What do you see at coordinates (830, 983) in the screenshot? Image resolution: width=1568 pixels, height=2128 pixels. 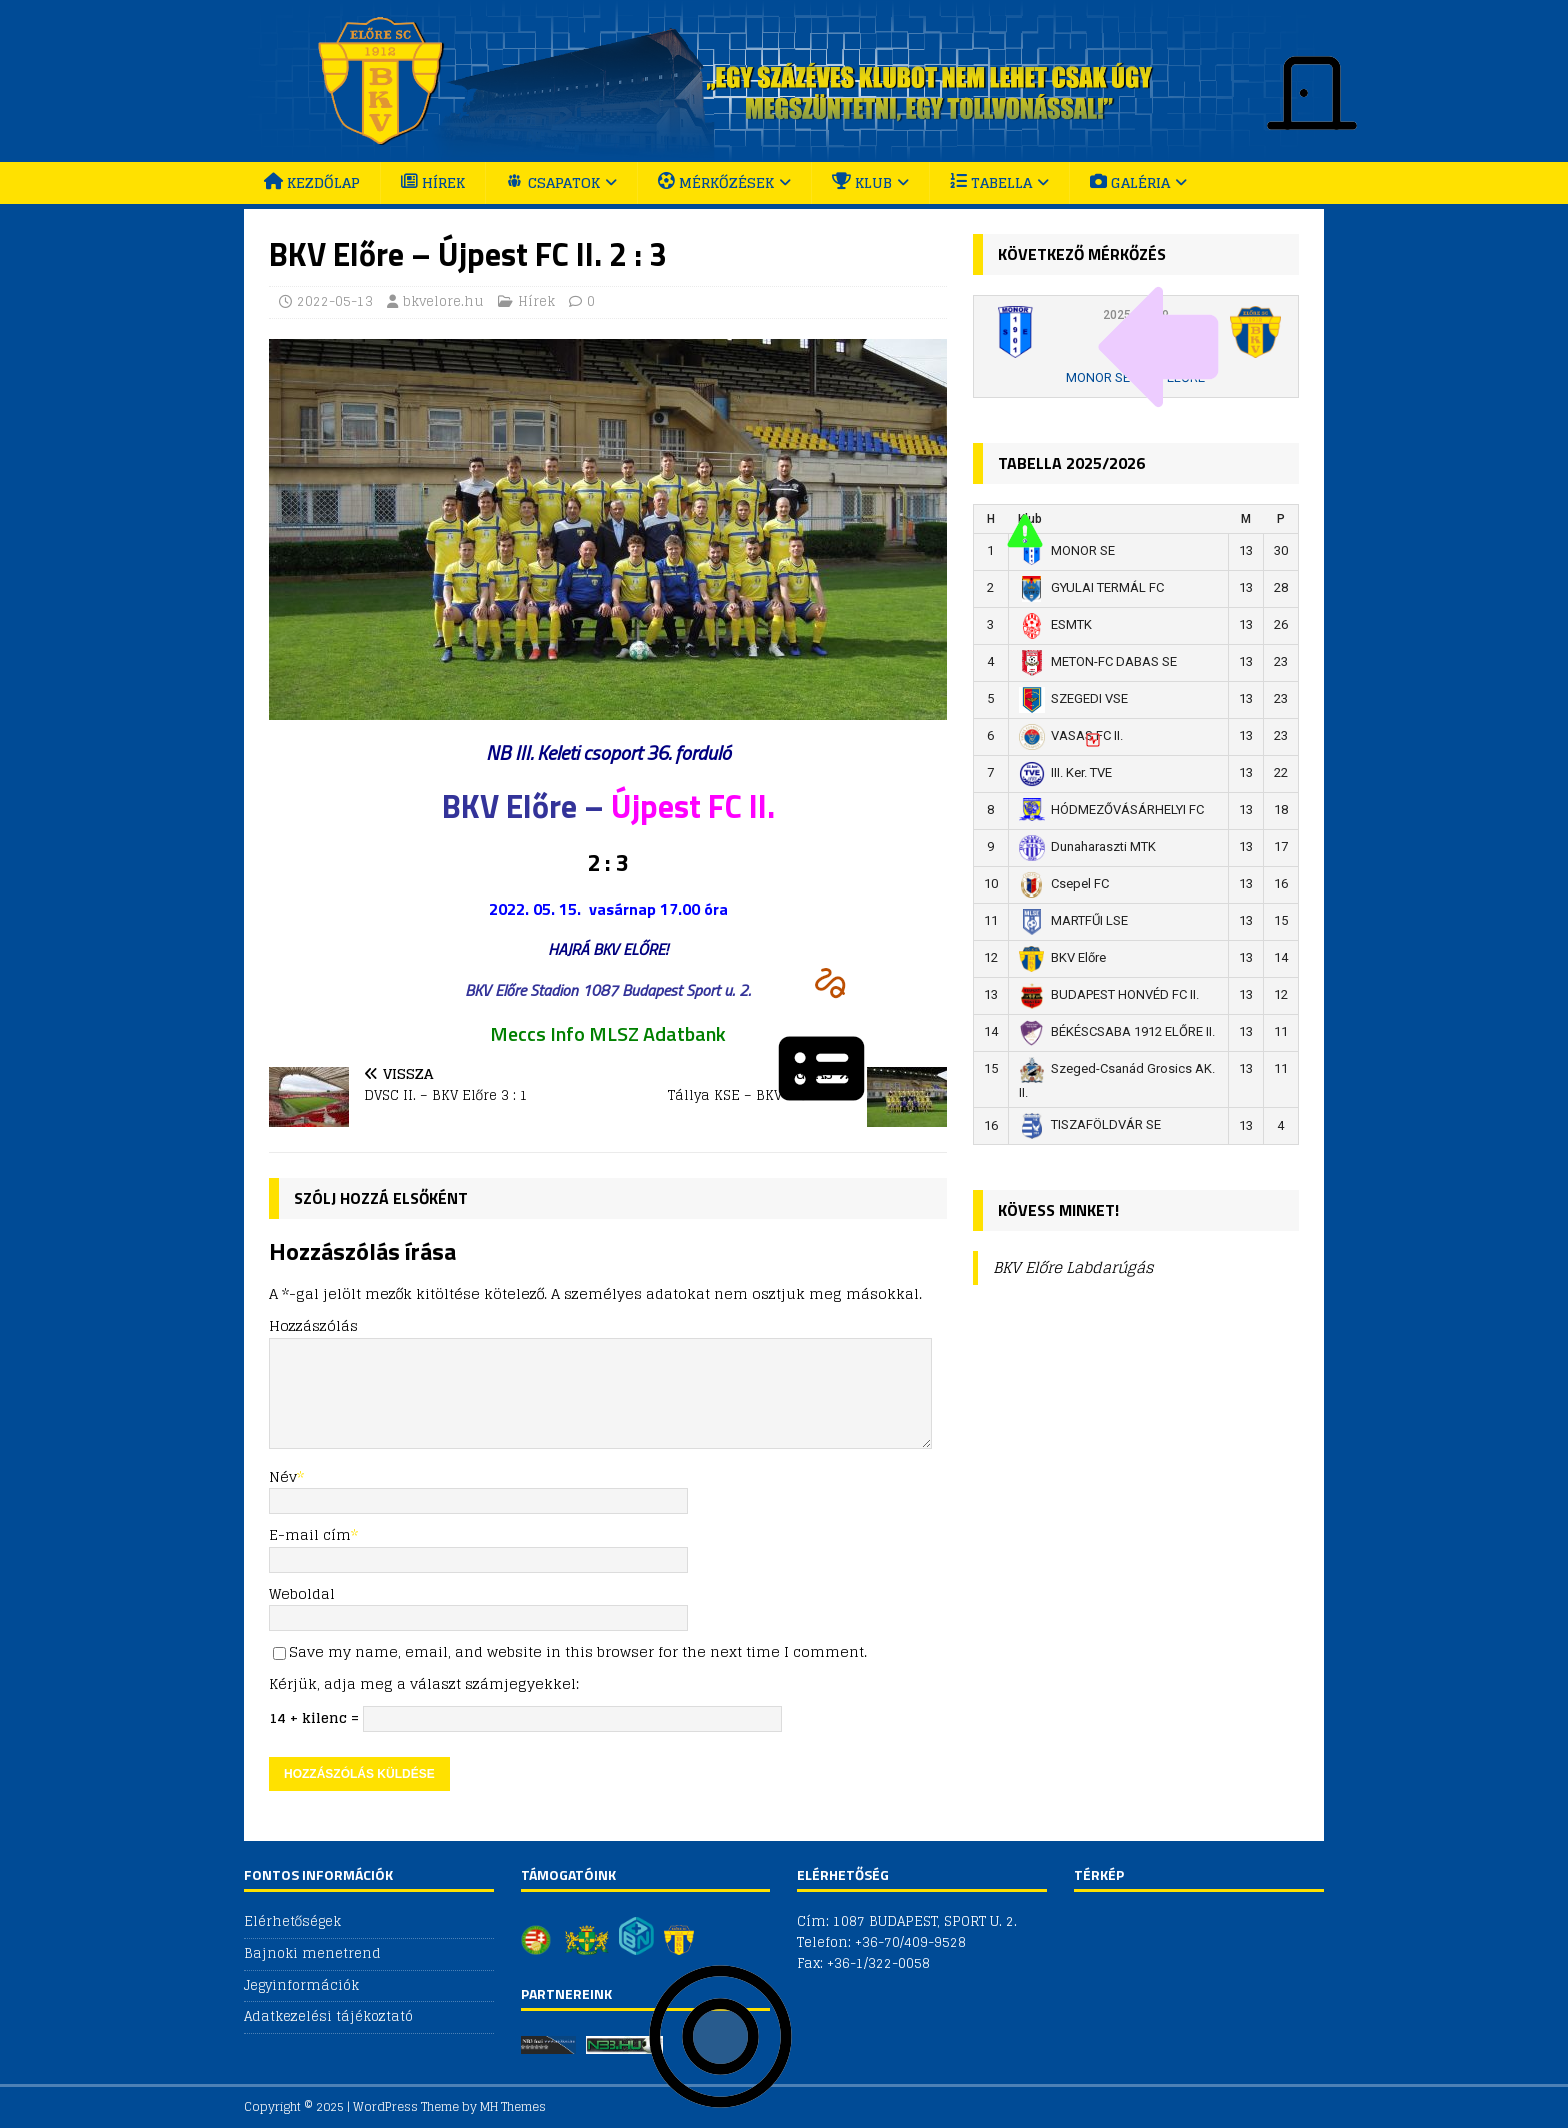 I see `decorative squiggle or flourish element` at bounding box center [830, 983].